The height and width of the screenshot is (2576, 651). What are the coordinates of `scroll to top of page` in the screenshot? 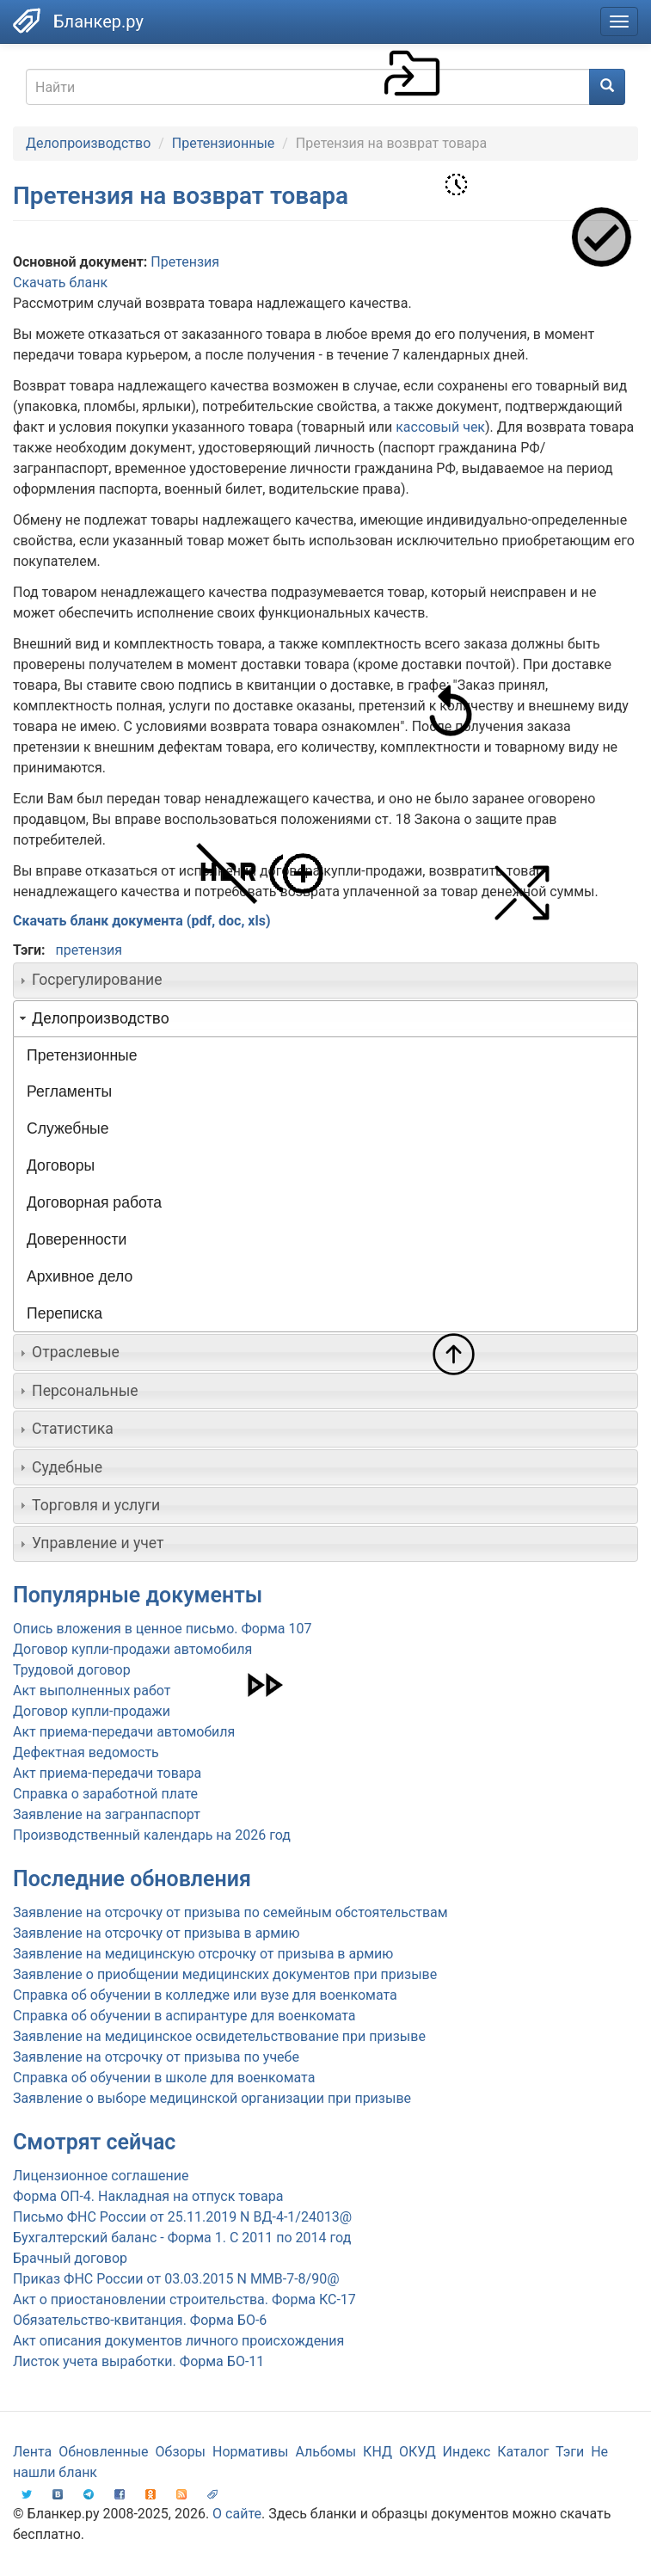 It's located at (453, 1354).